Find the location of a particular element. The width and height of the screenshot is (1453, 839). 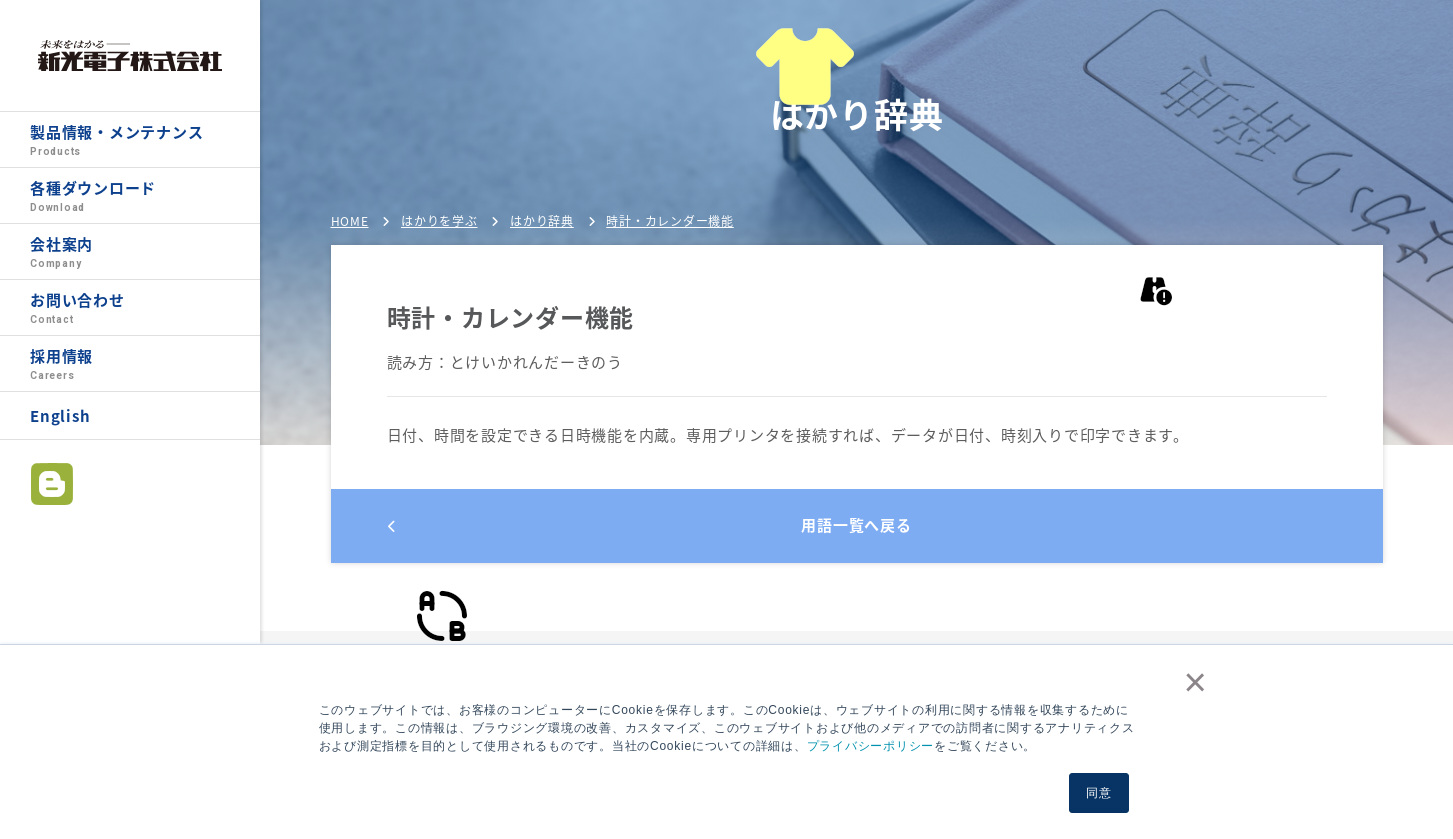

switch between option A and option B is located at coordinates (442, 616).